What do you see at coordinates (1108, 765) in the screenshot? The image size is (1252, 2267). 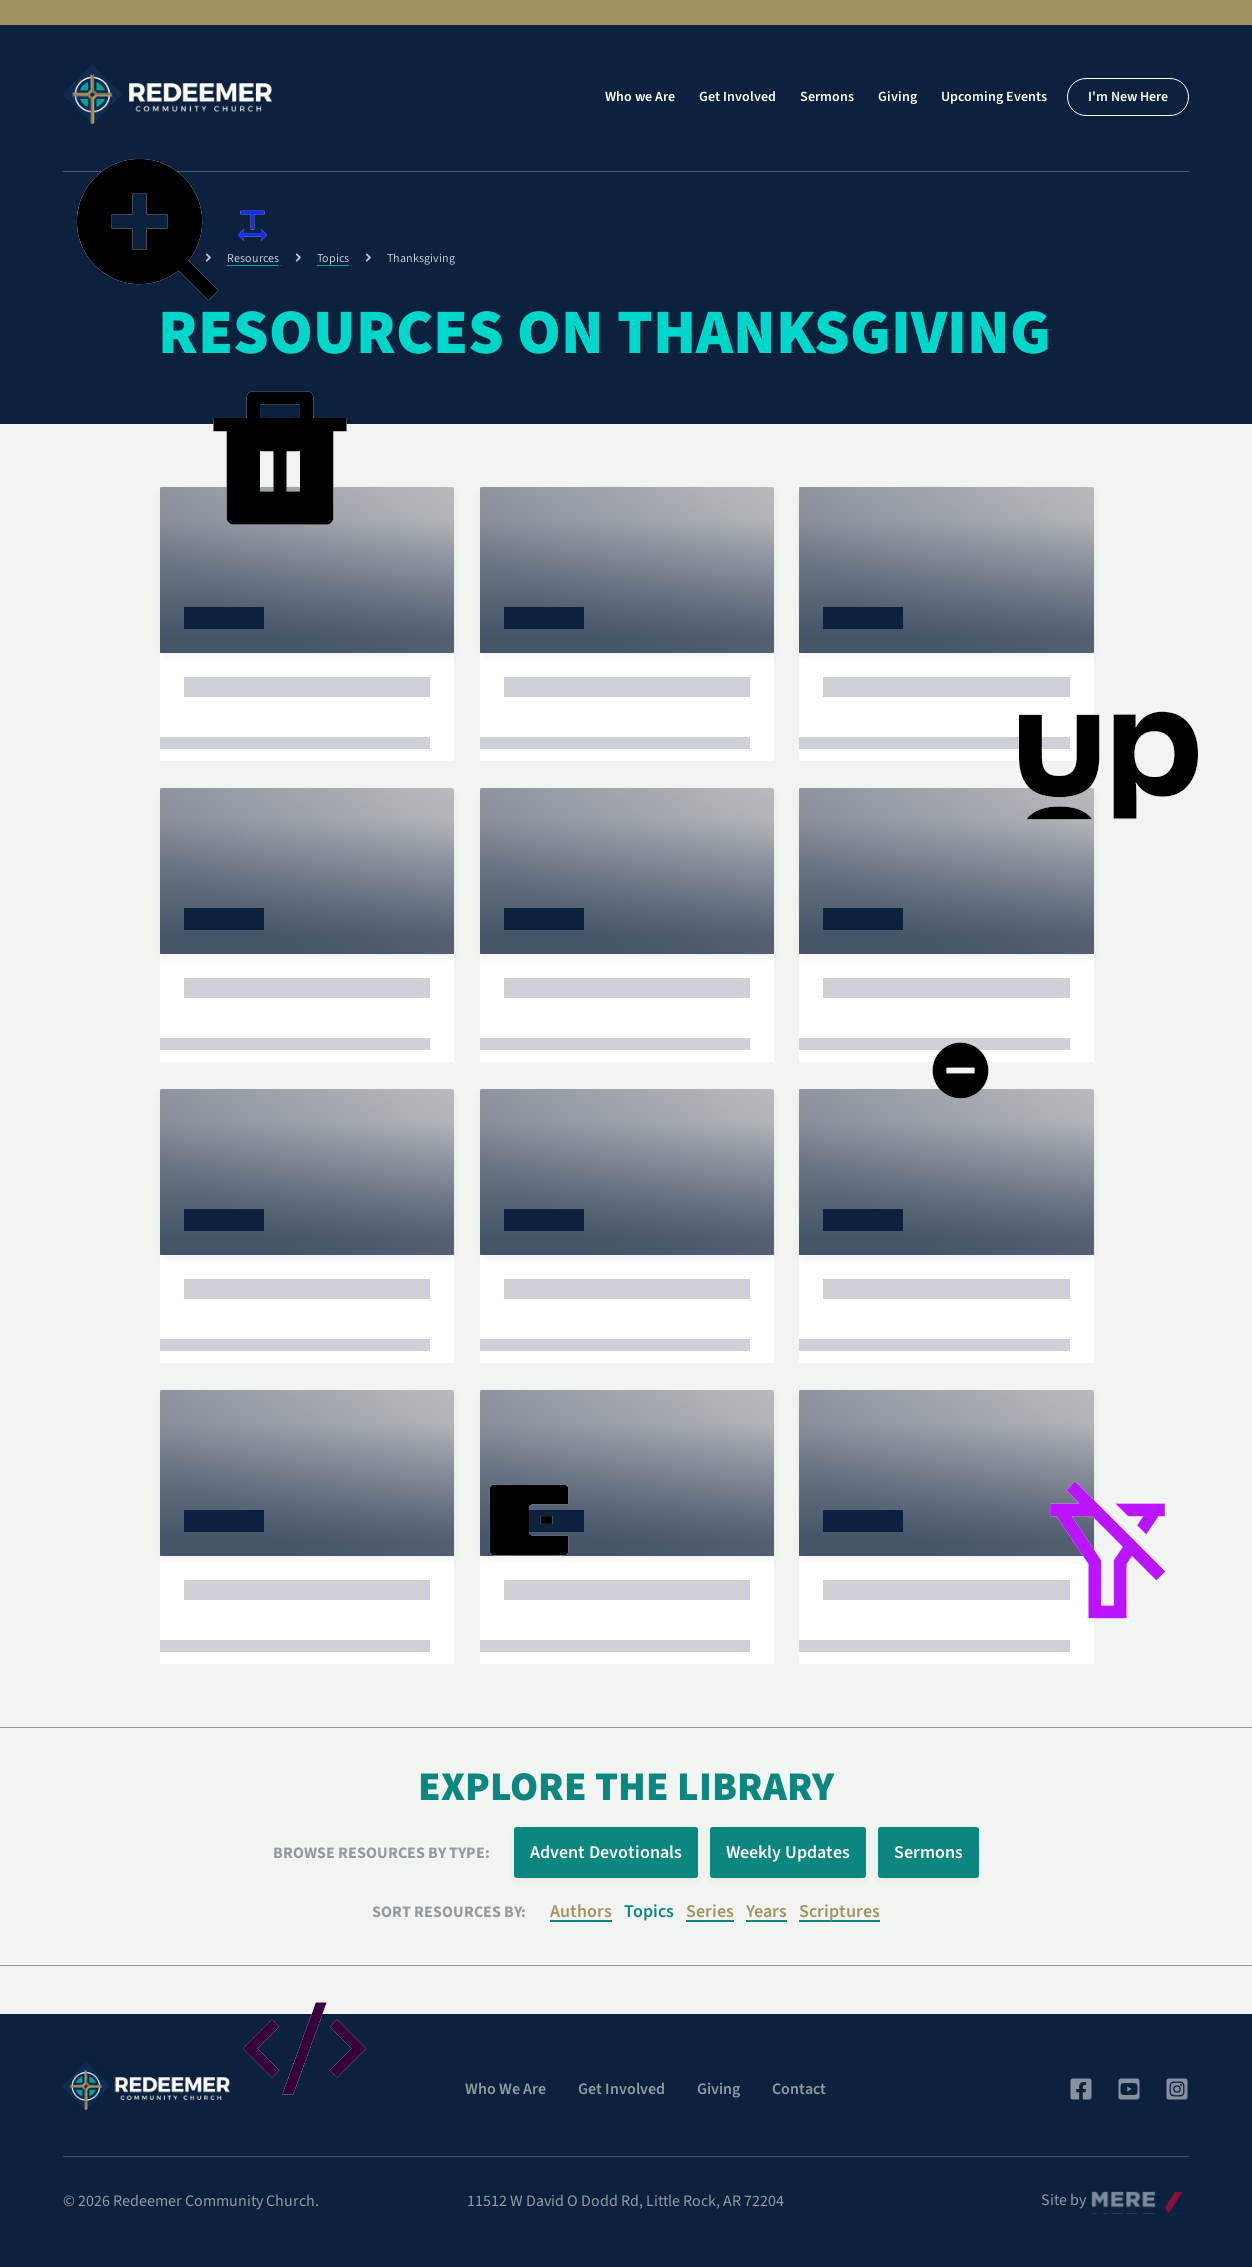 I see `visit the Uplabs design resources website` at bounding box center [1108, 765].